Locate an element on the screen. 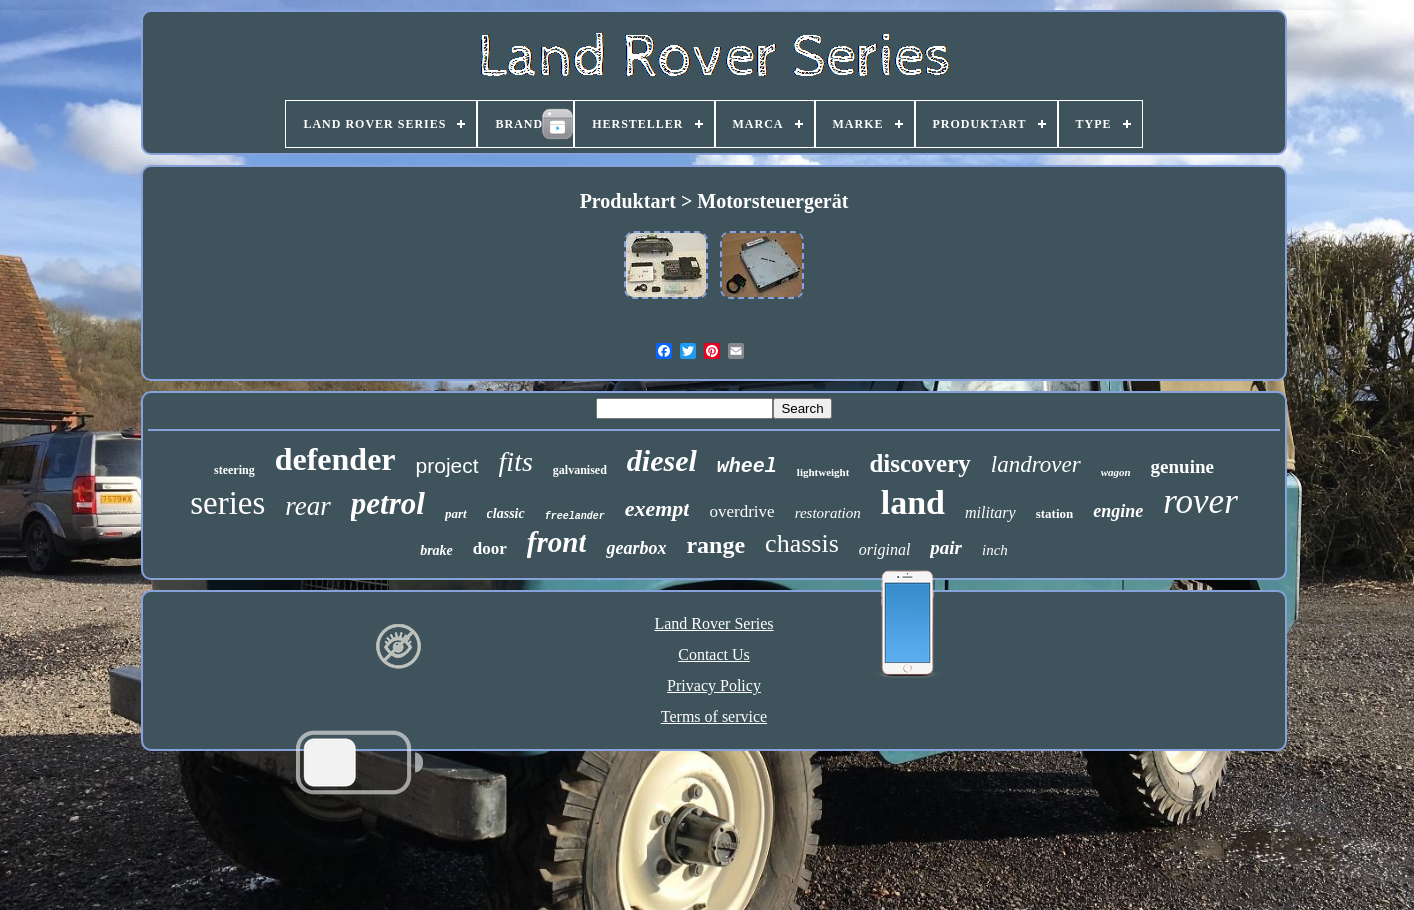  indicates private browsing mode is active is located at coordinates (398, 646).